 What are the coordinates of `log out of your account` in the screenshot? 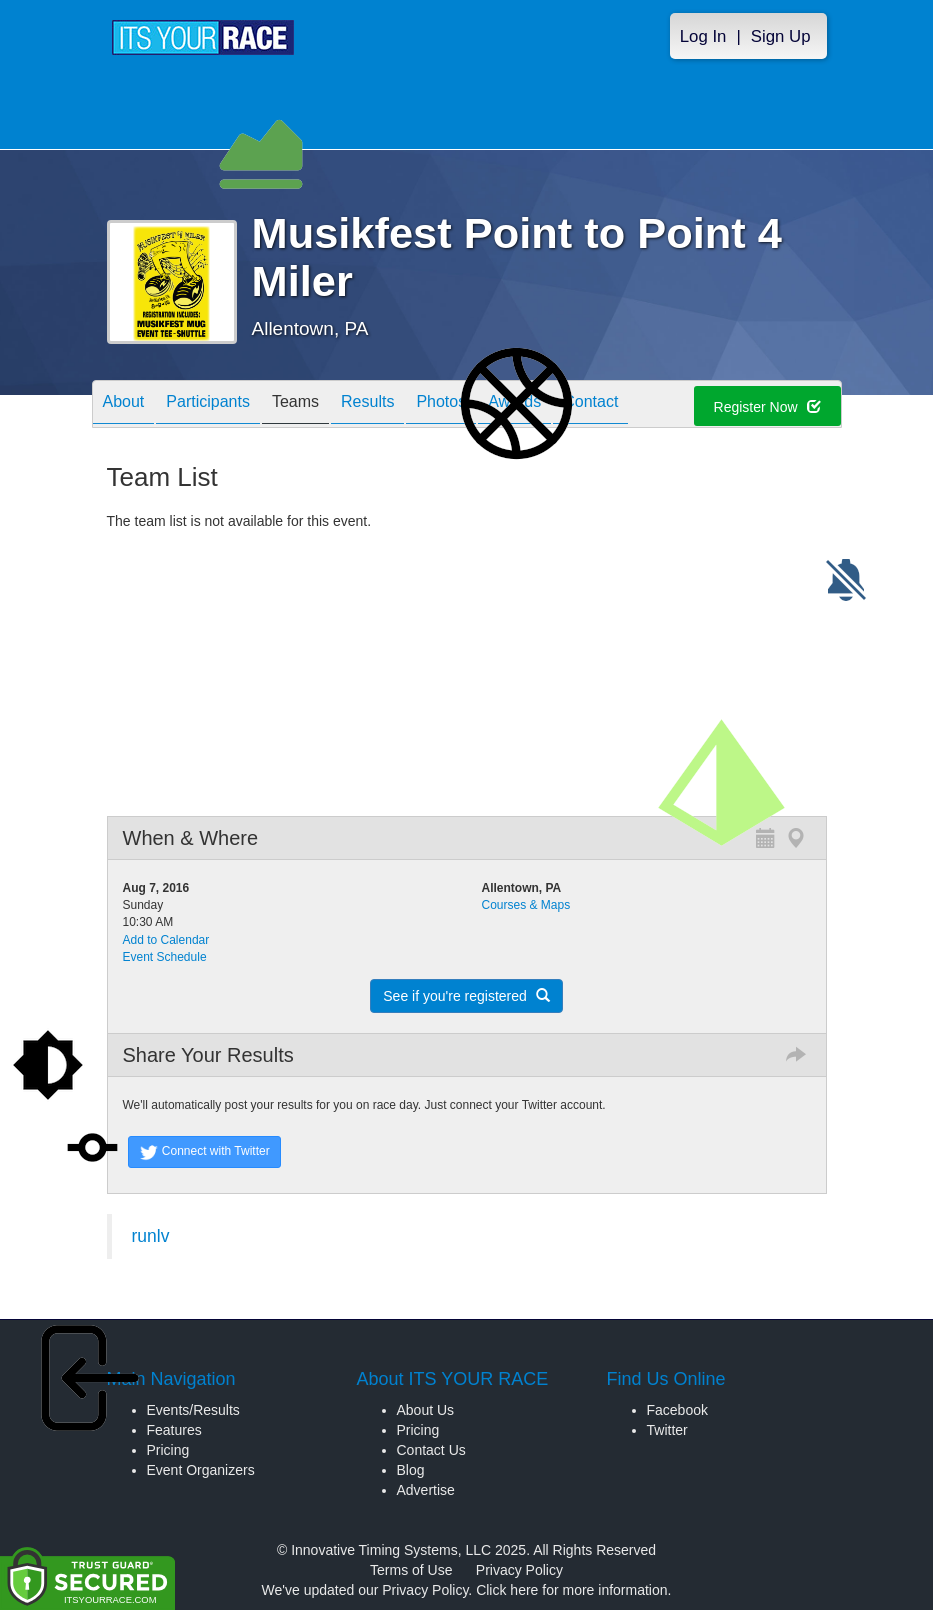 It's located at (82, 1378).